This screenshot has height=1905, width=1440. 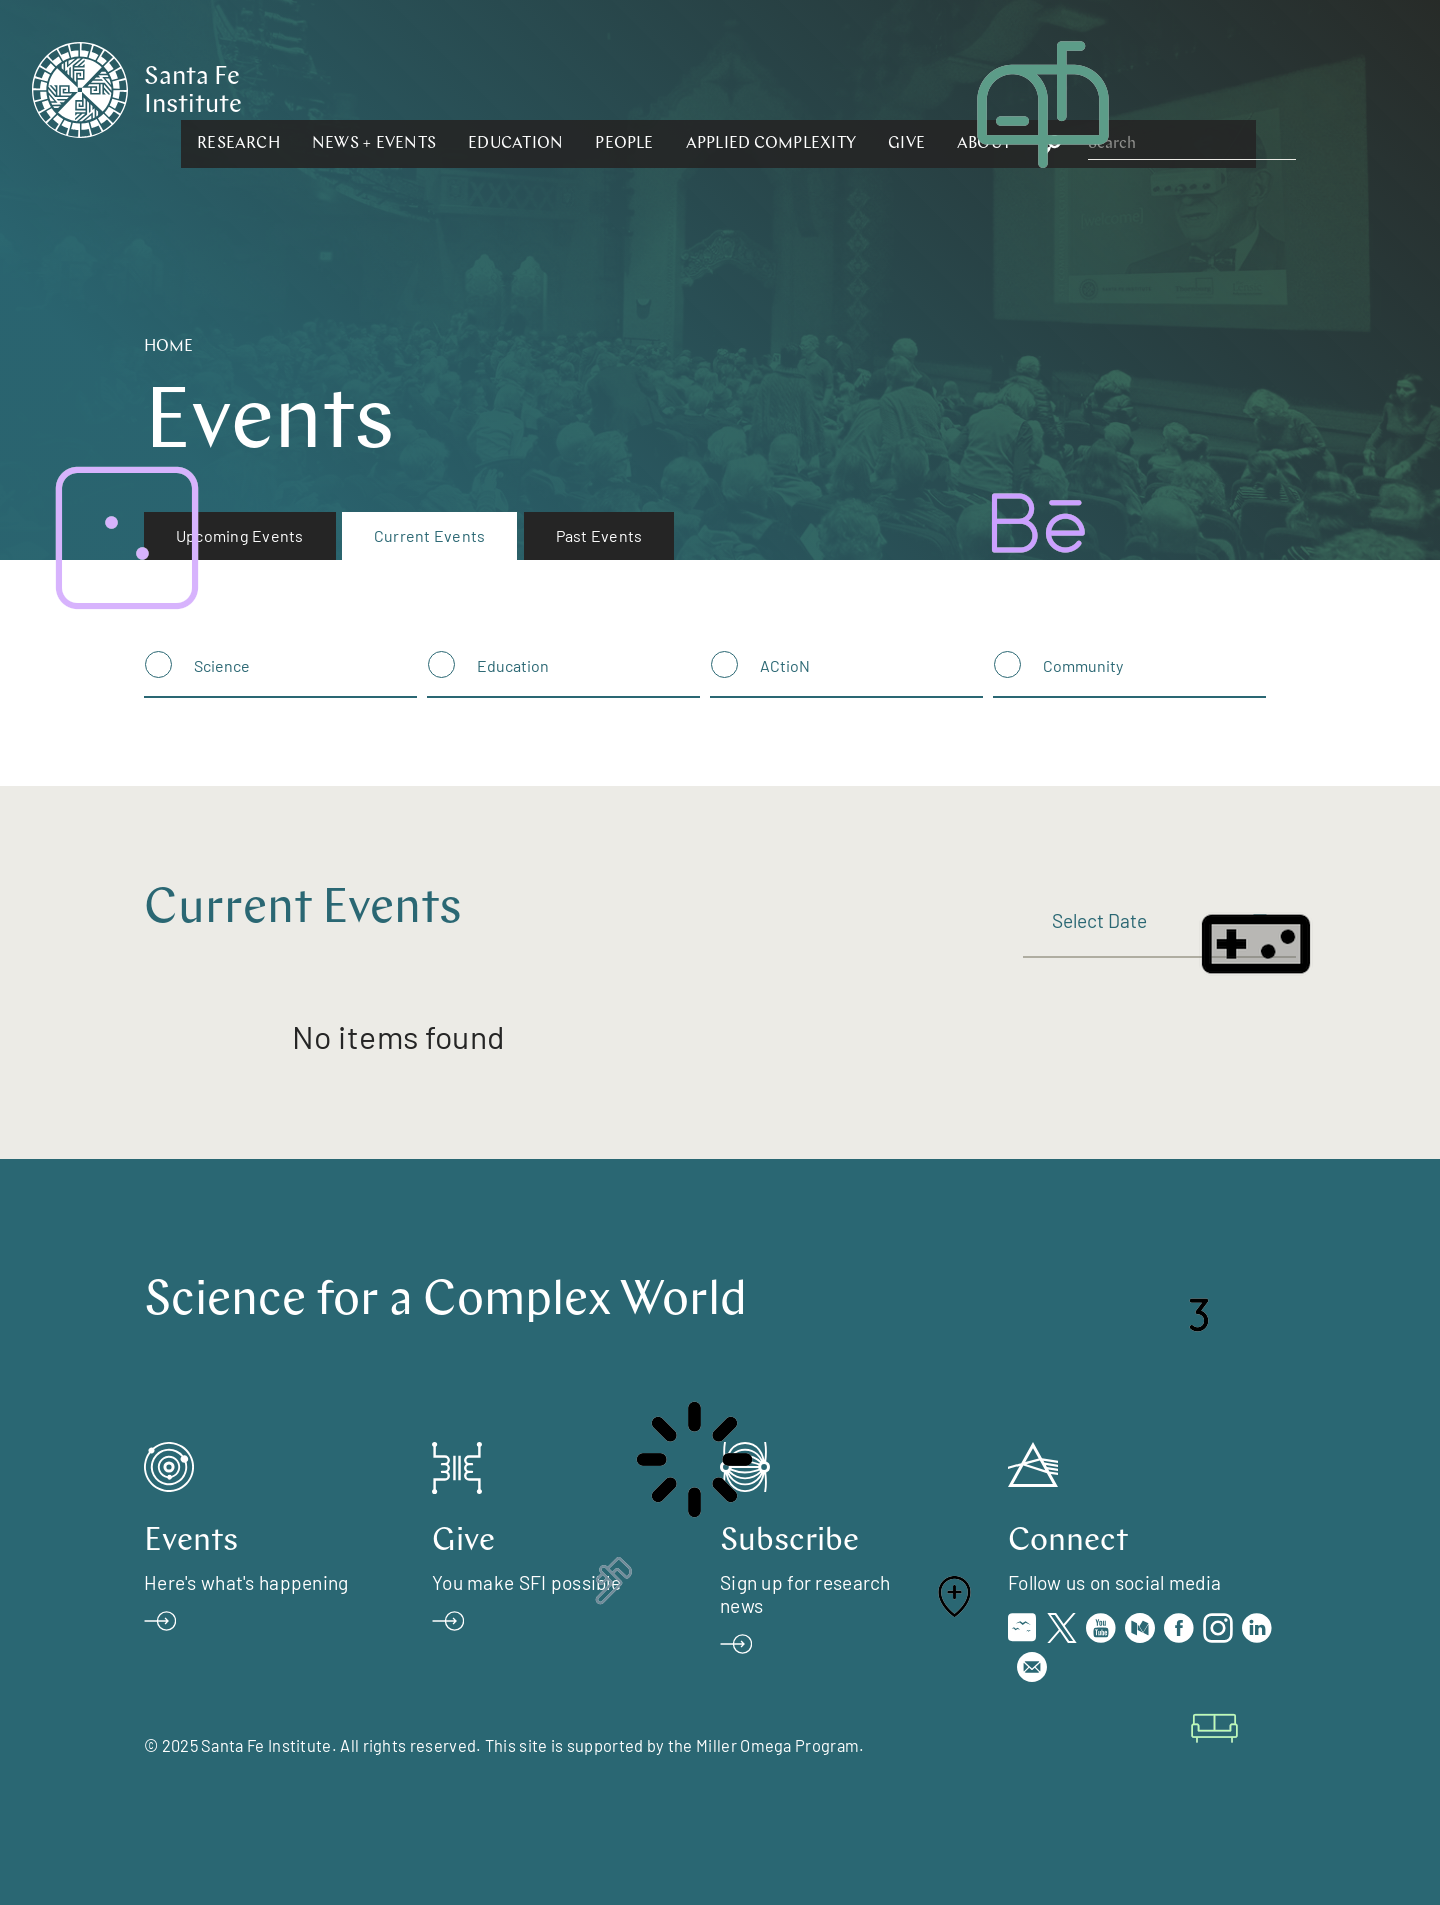 What do you see at coordinates (127, 538) in the screenshot?
I see `roll dice or generate random number` at bounding box center [127, 538].